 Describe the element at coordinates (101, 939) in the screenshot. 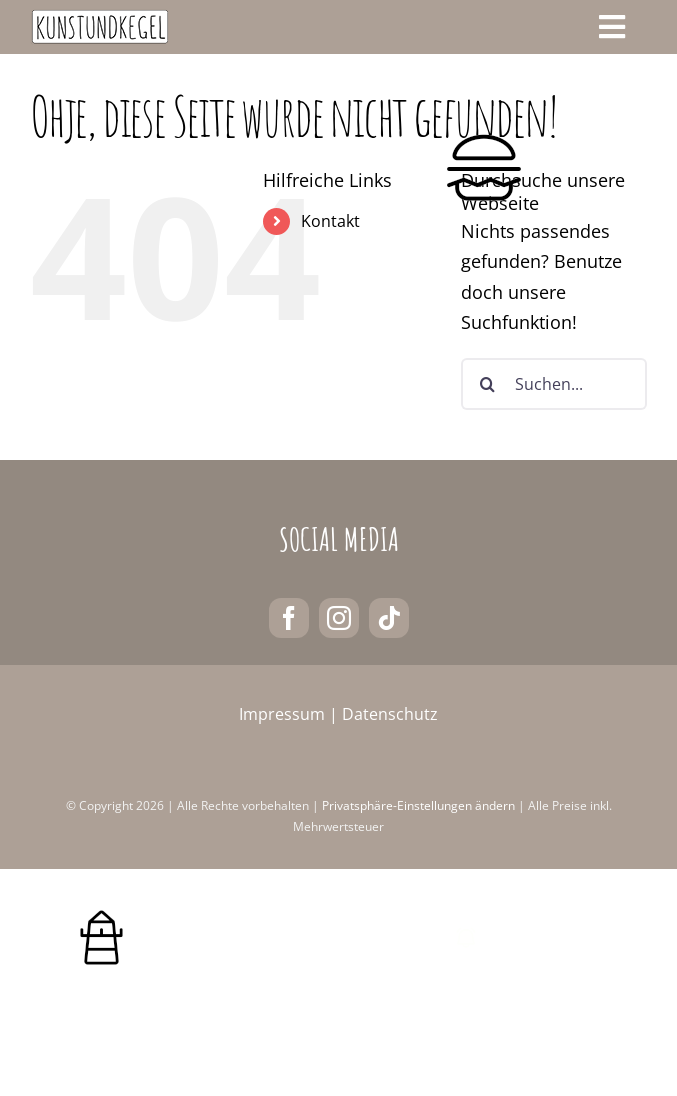

I see `access website accessibility or SEO audit tools` at that location.